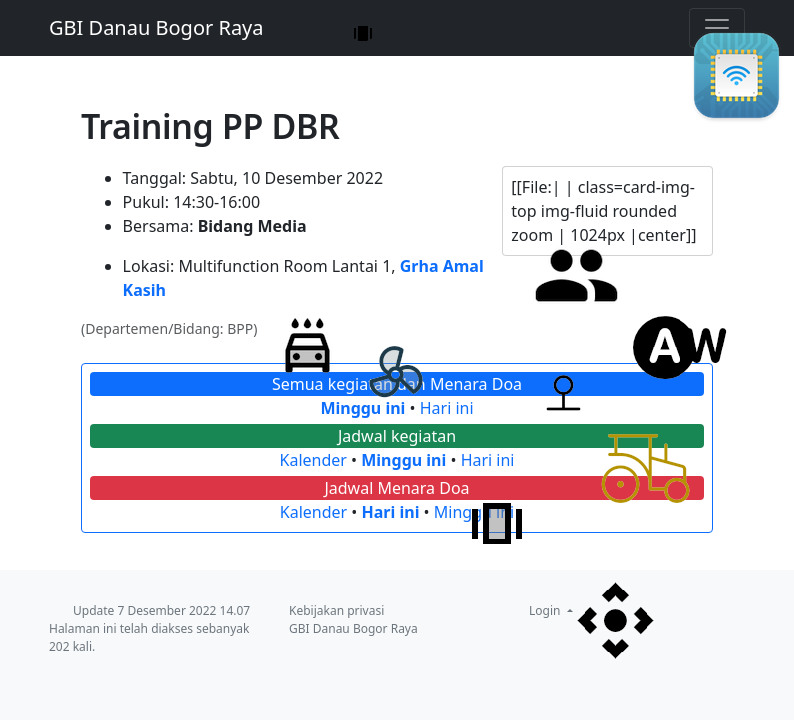 This screenshot has height=720, width=794. I want to click on access farming or agricultural features, so click(644, 467).